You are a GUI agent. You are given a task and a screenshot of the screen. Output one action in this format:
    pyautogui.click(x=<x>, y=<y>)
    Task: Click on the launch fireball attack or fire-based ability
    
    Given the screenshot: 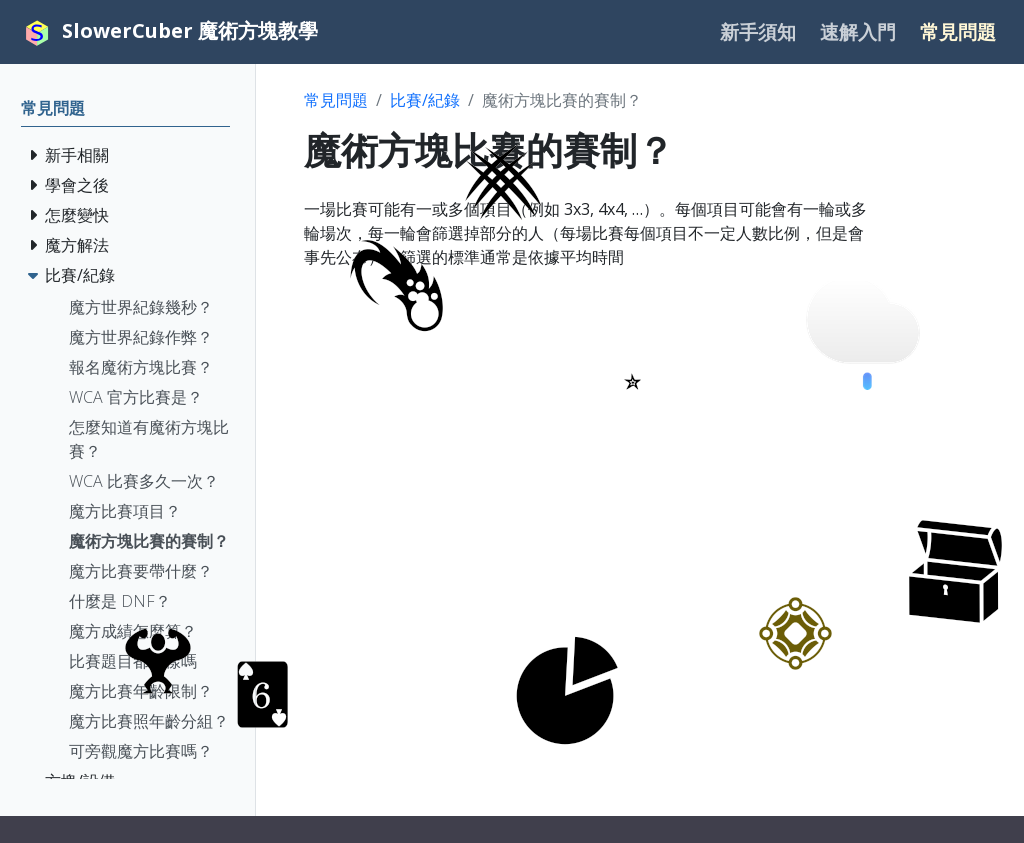 What is the action you would take?
    pyautogui.click(x=397, y=286)
    